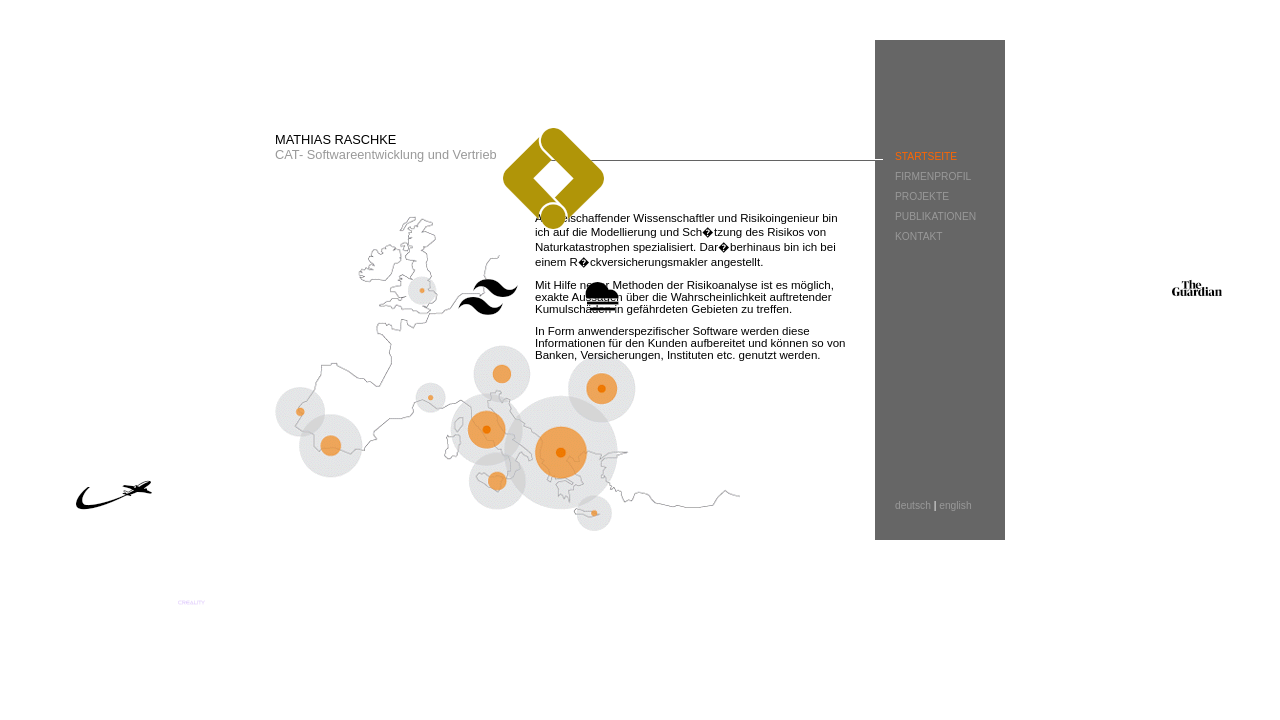 This screenshot has height=720, width=1280. Describe the element at coordinates (553, 178) in the screenshot. I see `google tag manager logo` at that location.